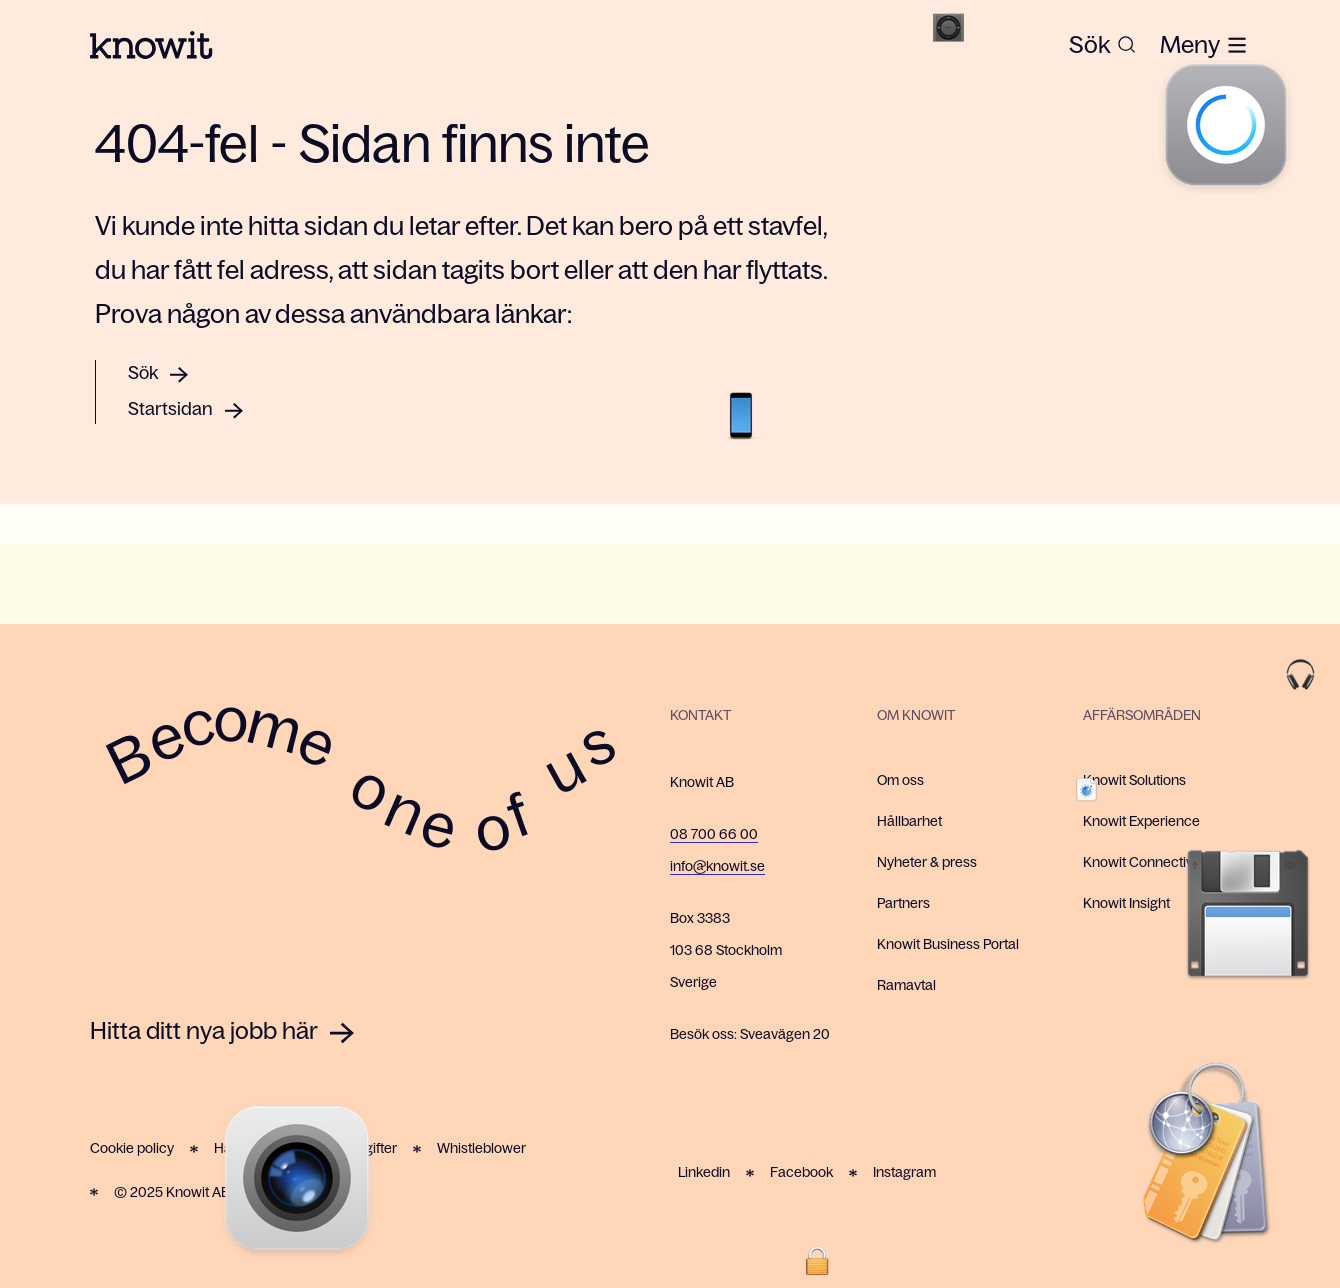  What do you see at coordinates (218, 571) in the screenshot?
I see `bluetooth device or connection indicator` at bounding box center [218, 571].